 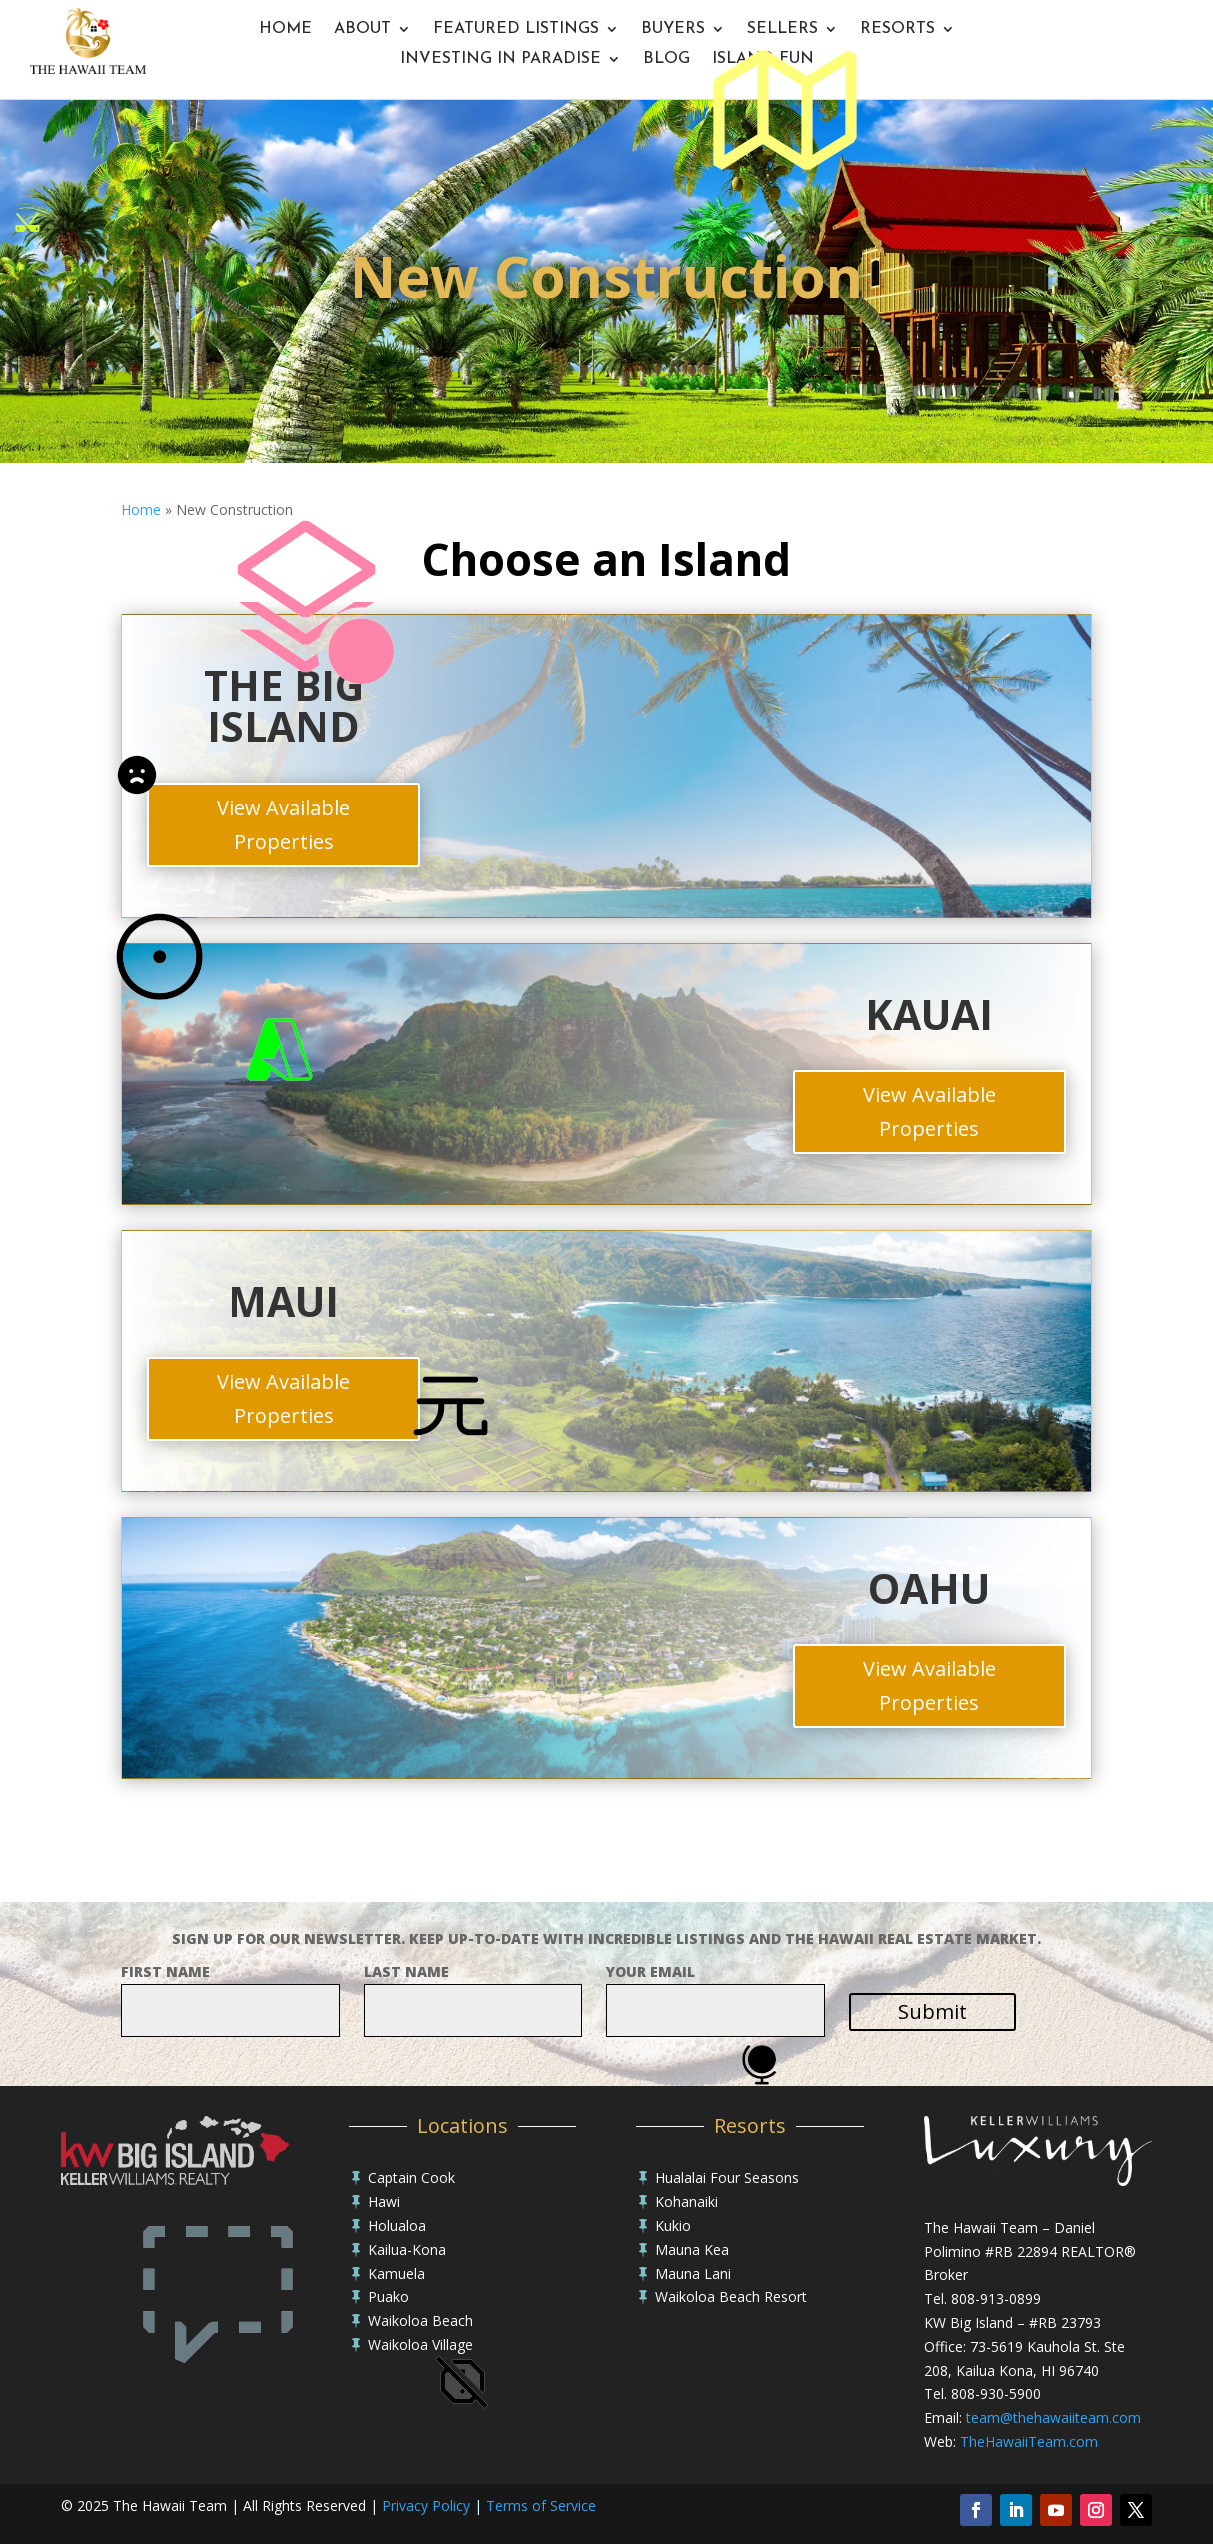 I want to click on view map or location, so click(x=785, y=110).